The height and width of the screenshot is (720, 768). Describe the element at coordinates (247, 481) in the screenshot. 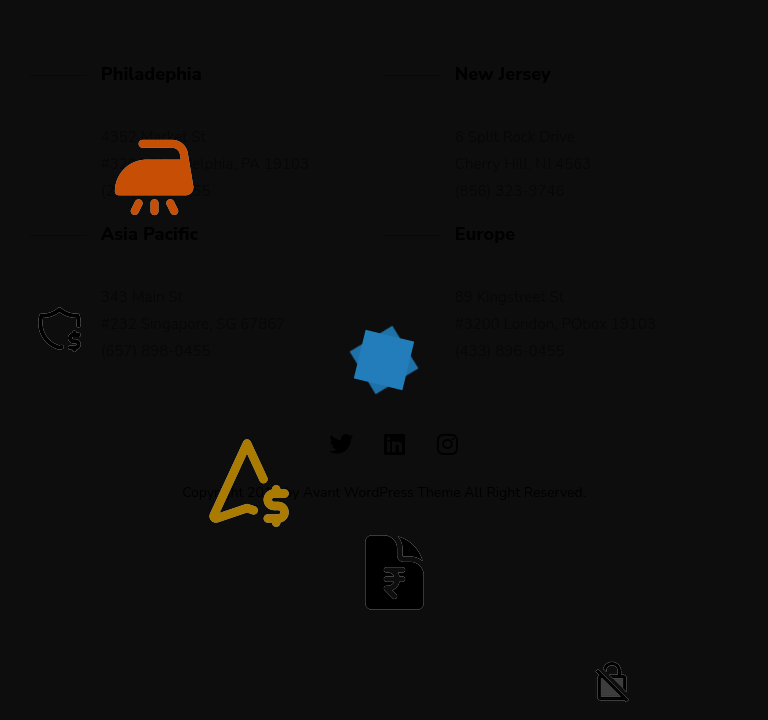

I see `navigate to nearby financial services` at that location.